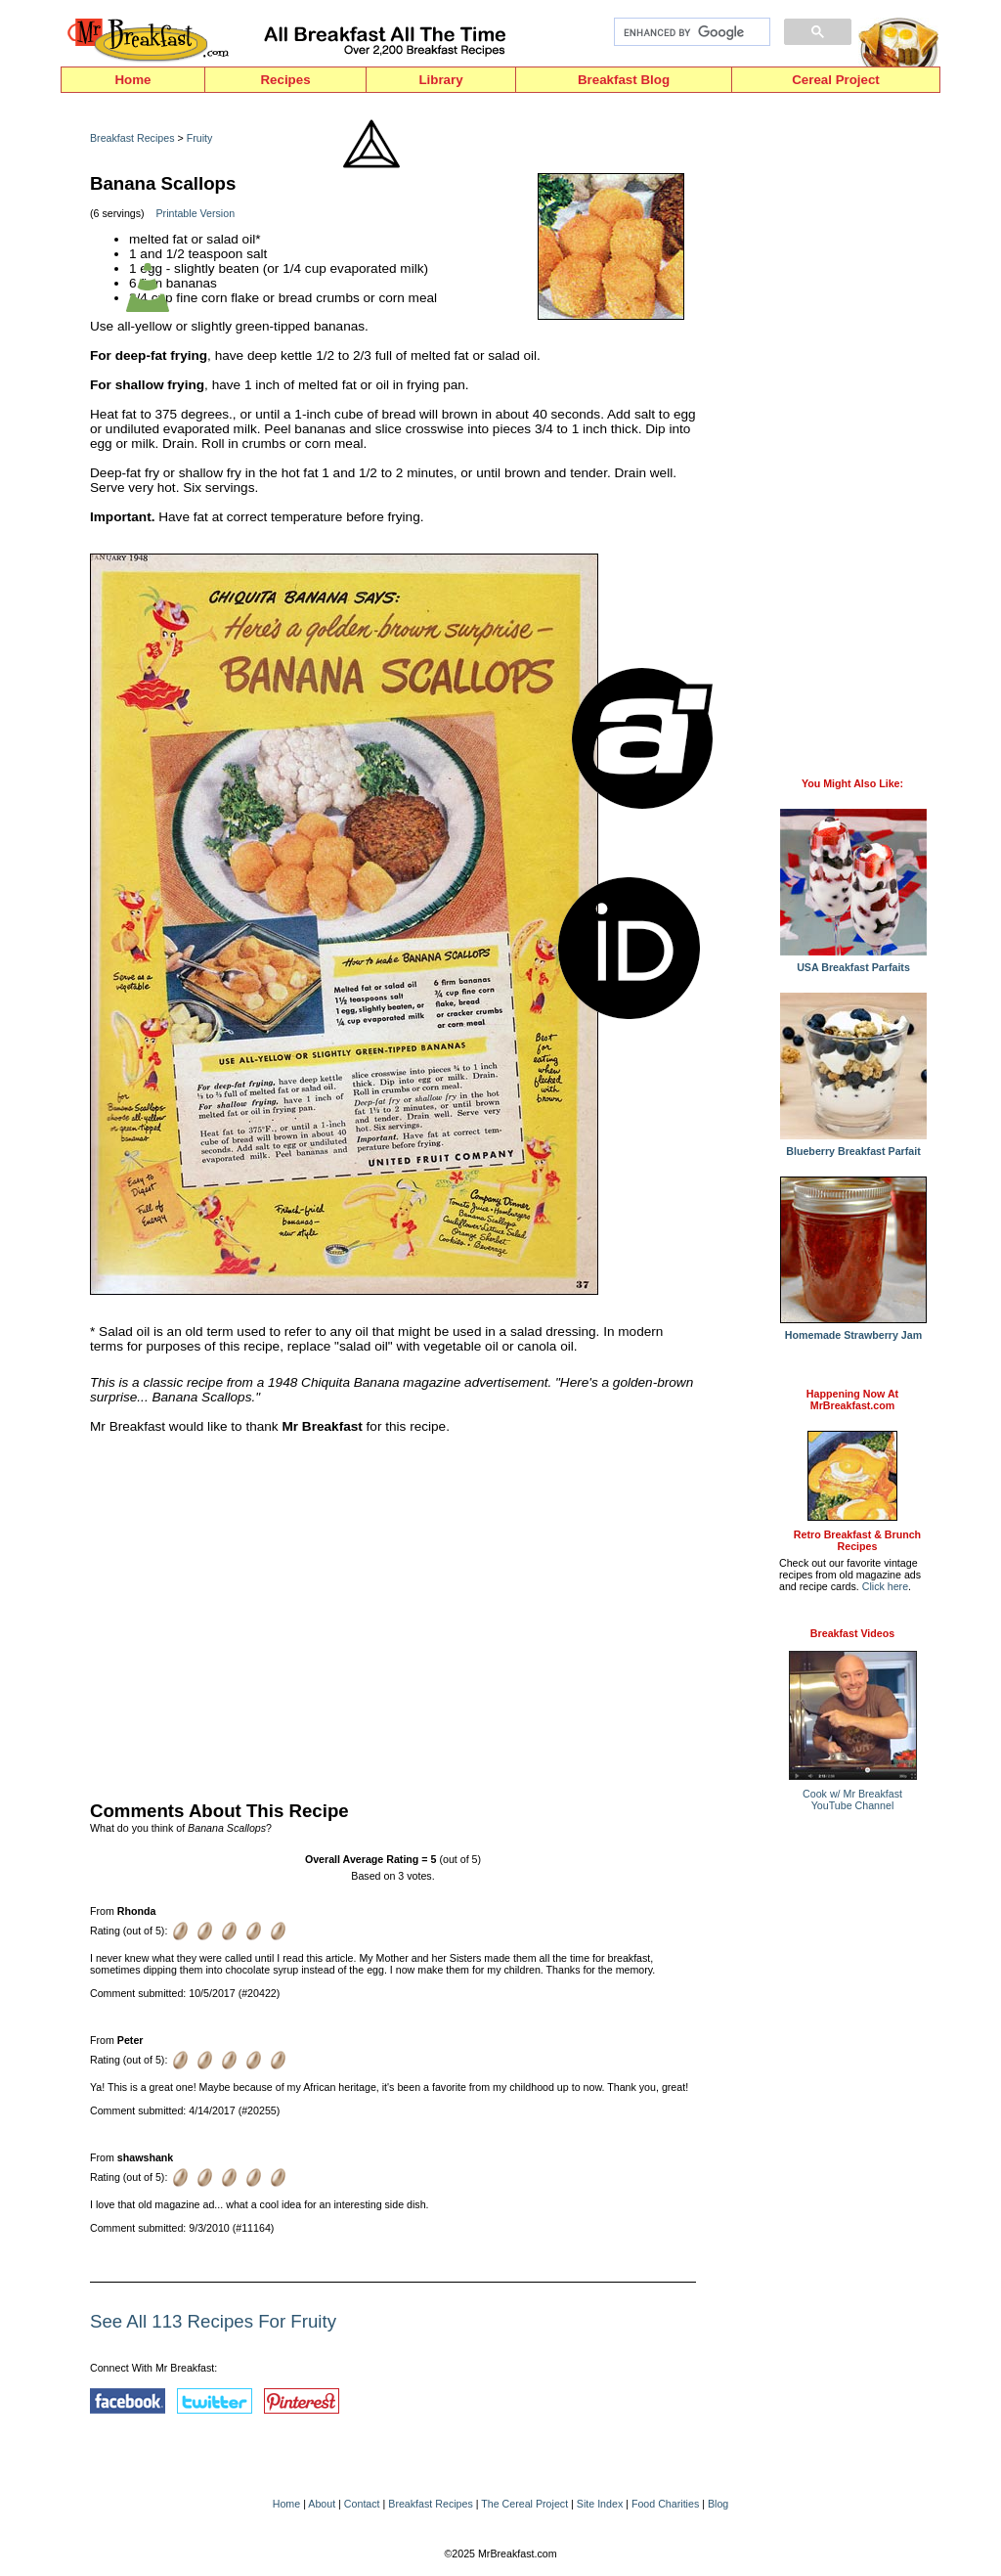 The image size is (1001, 2576). What do you see at coordinates (629, 948) in the screenshot?
I see `link to your ORCID researcher profile` at bounding box center [629, 948].